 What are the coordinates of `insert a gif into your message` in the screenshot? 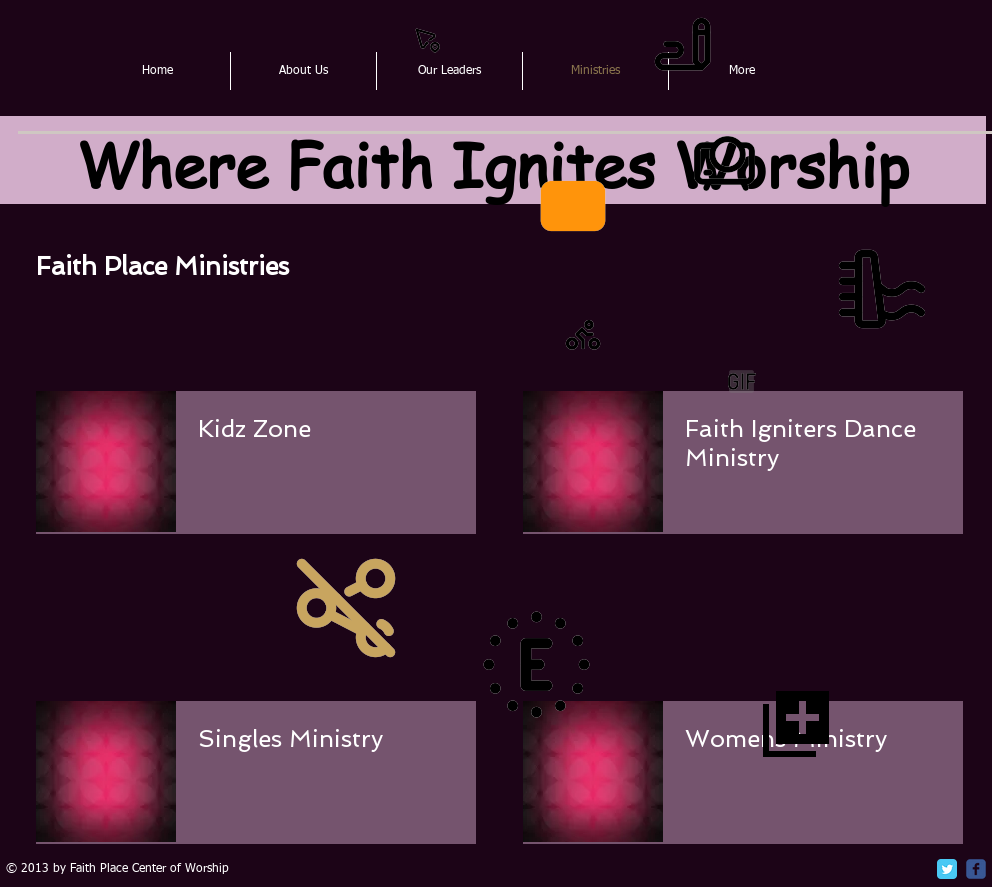 It's located at (741, 381).